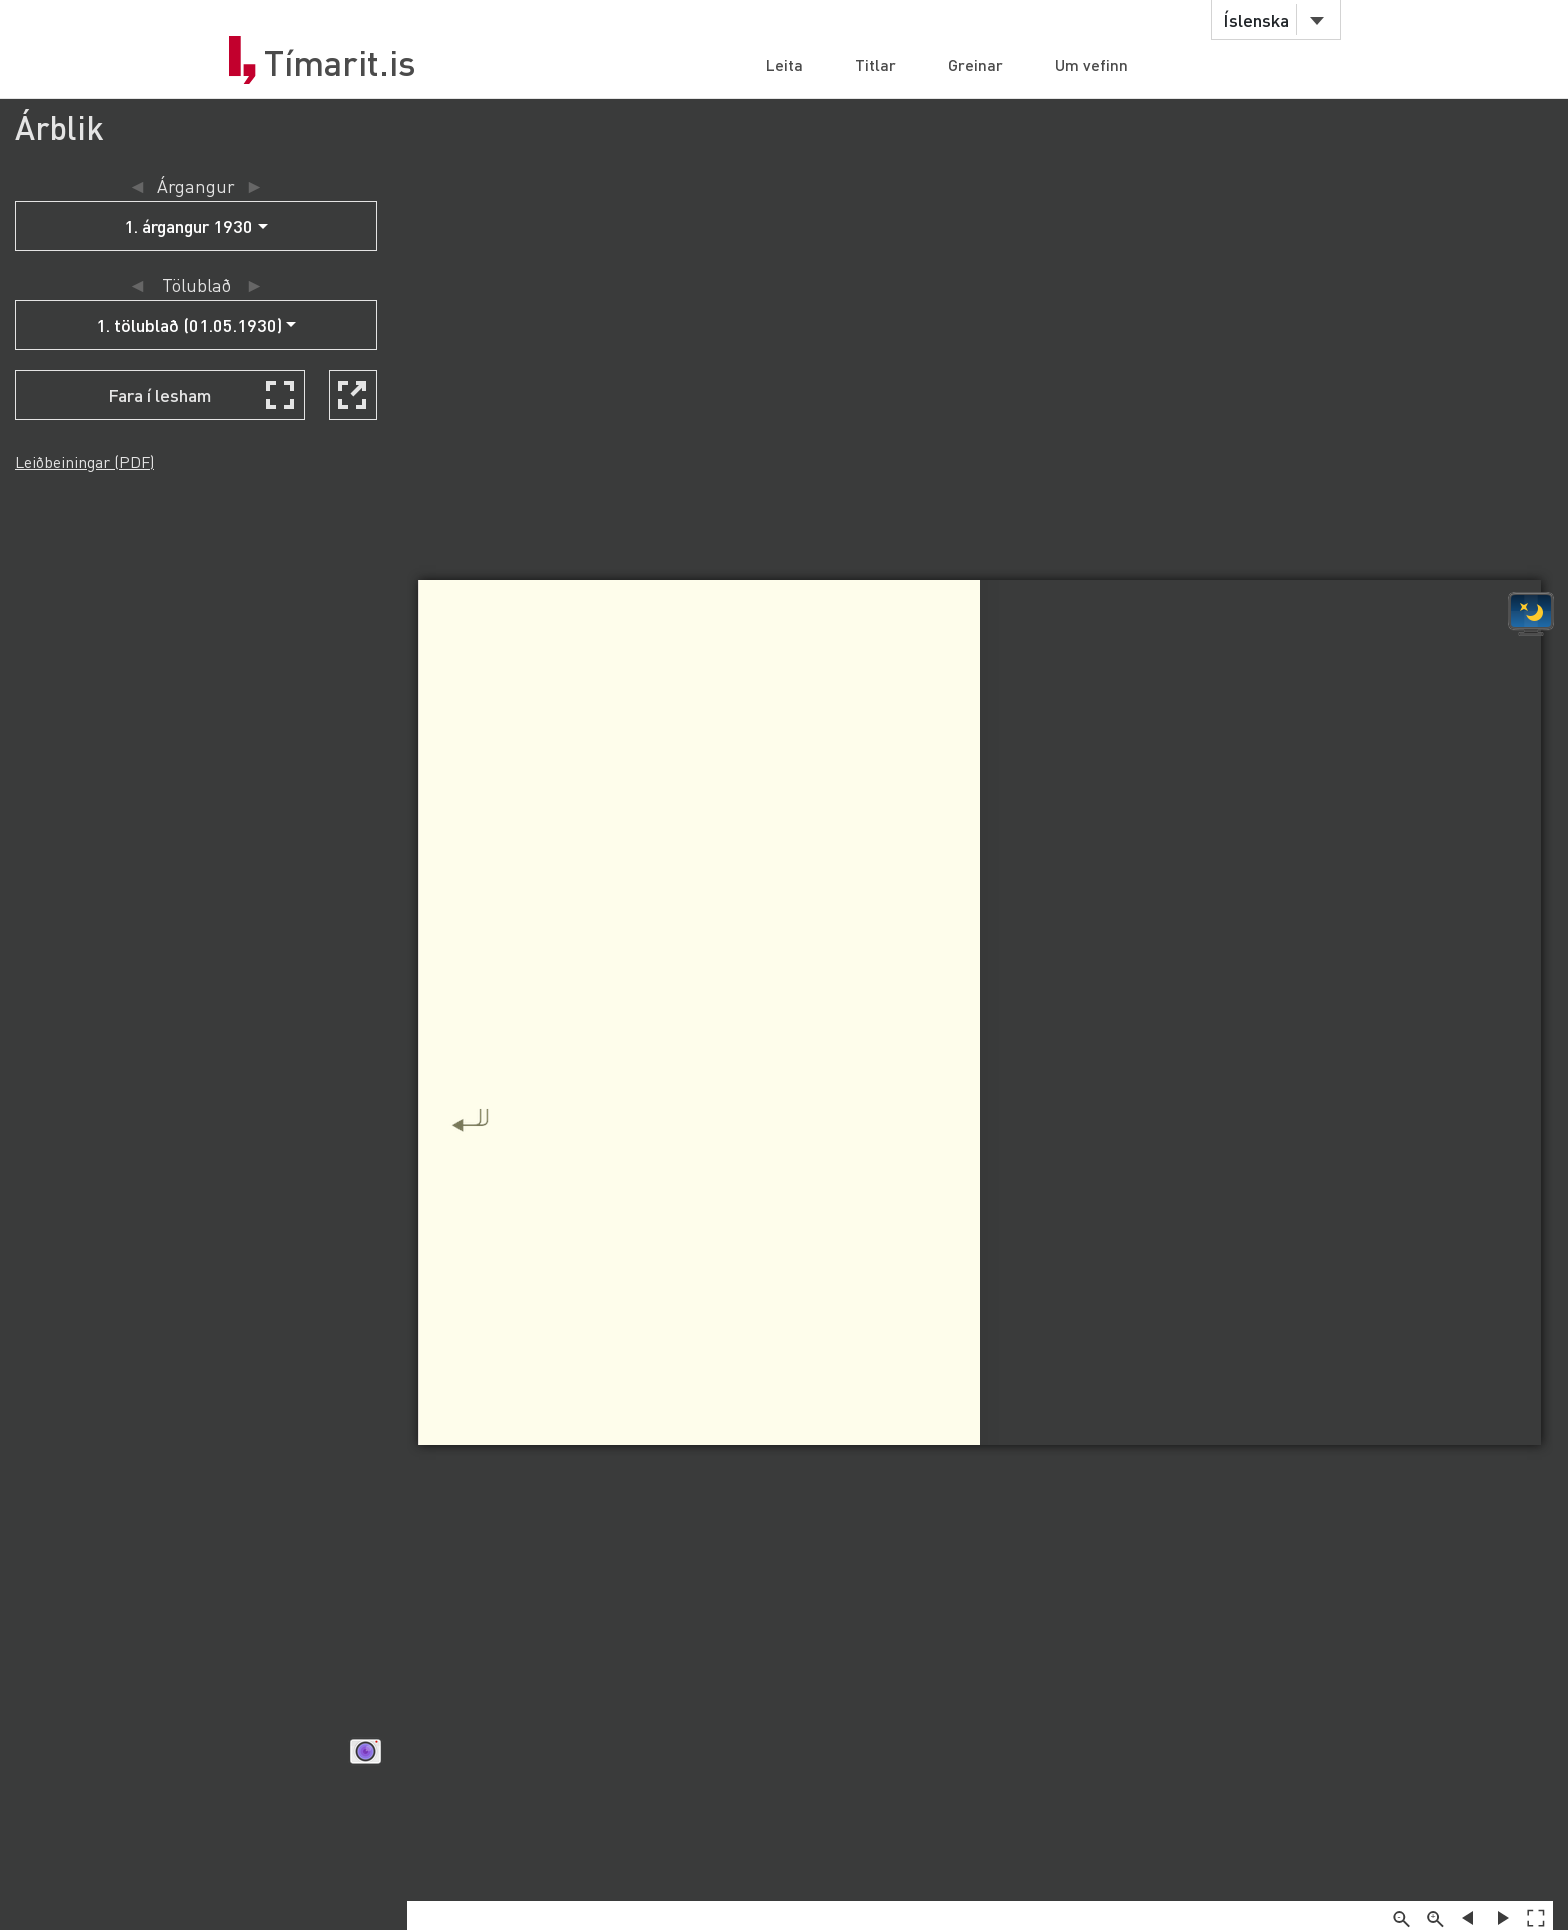 The height and width of the screenshot is (1930, 1568). I want to click on access screensaver settings, so click(1531, 614).